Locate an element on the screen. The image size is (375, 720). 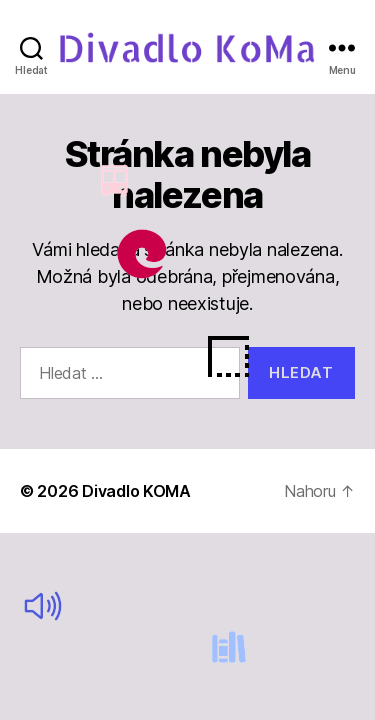
access your saved content library is located at coordinates (229, 647).